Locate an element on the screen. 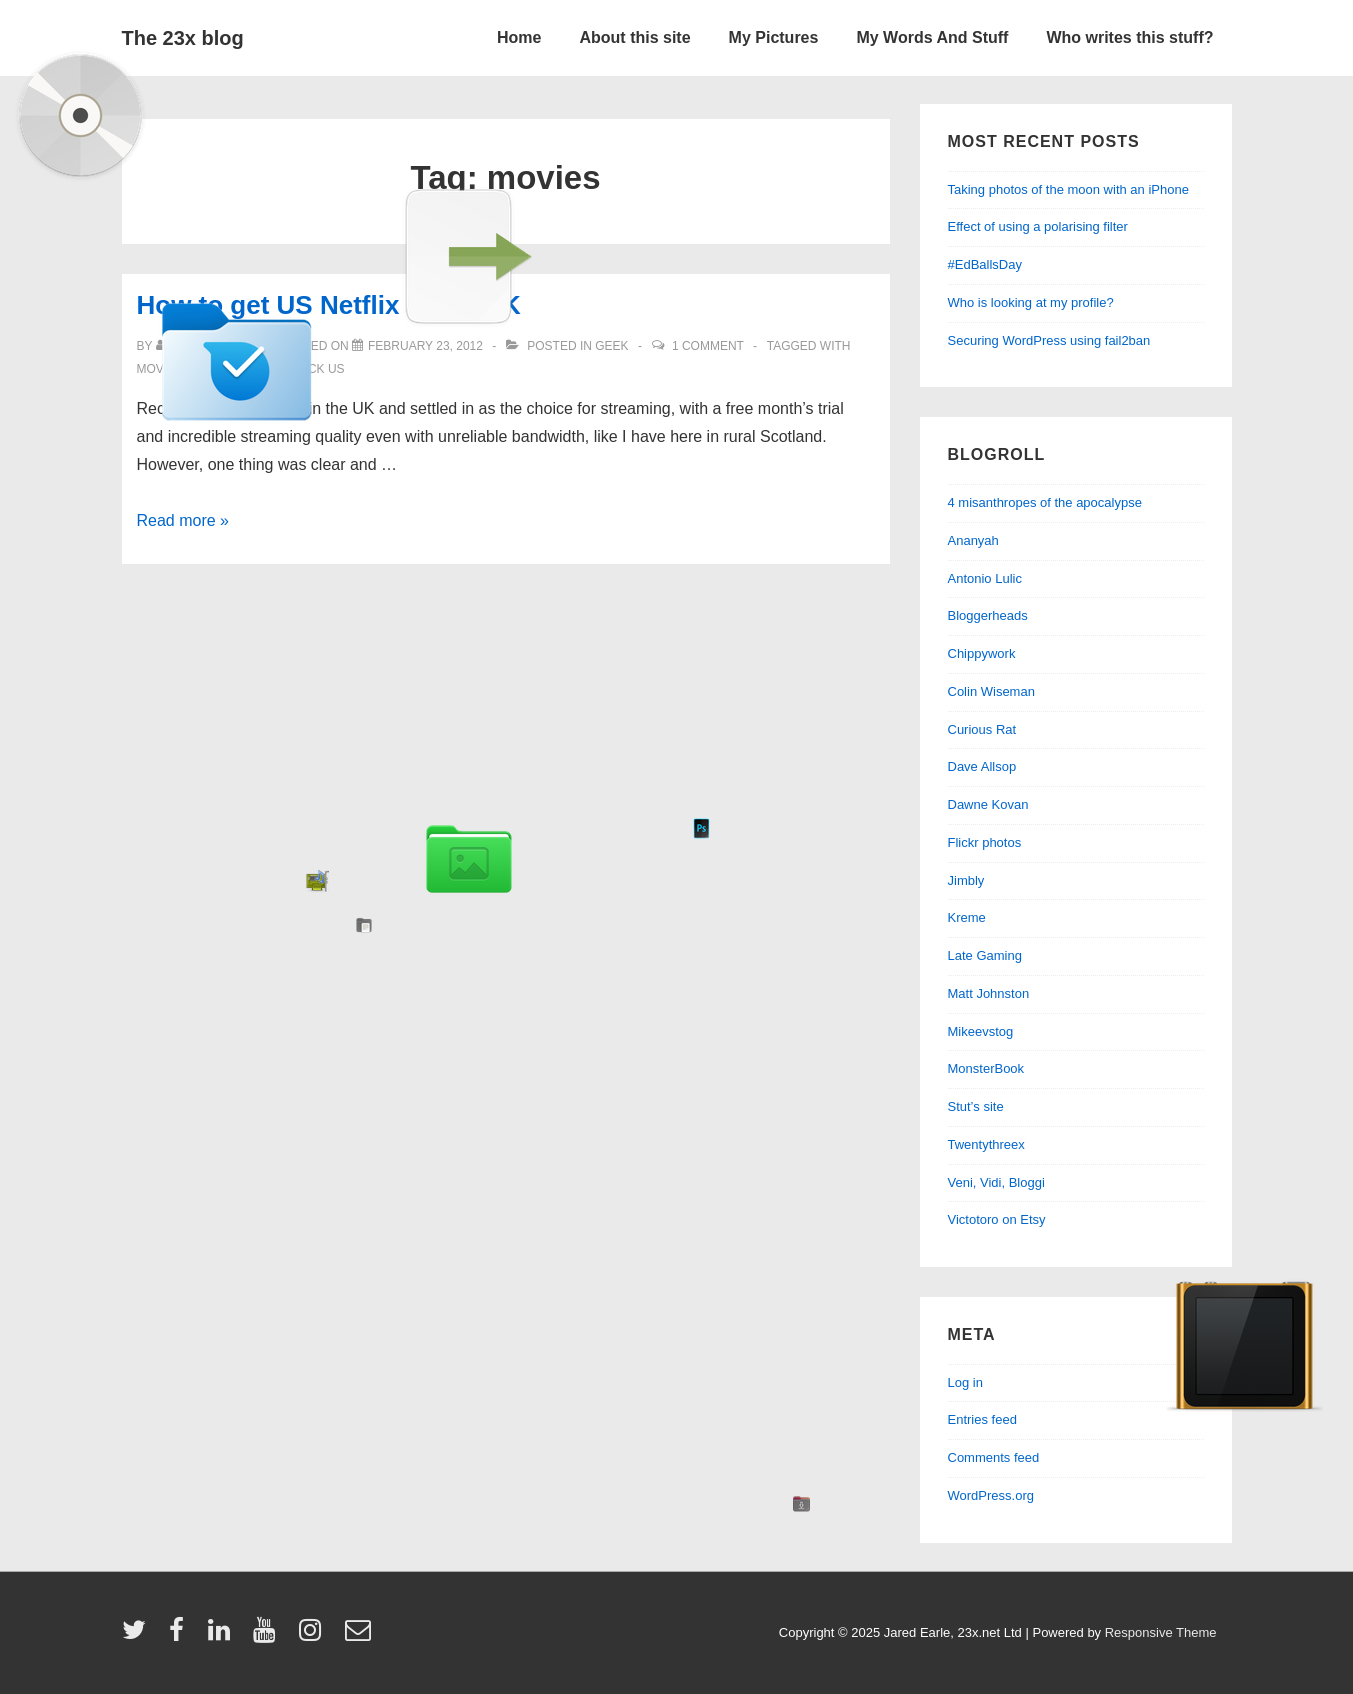 This screenshot has height=1694, width=1353. adobe photoshop file type indicator is located at coordinates (701, 828).